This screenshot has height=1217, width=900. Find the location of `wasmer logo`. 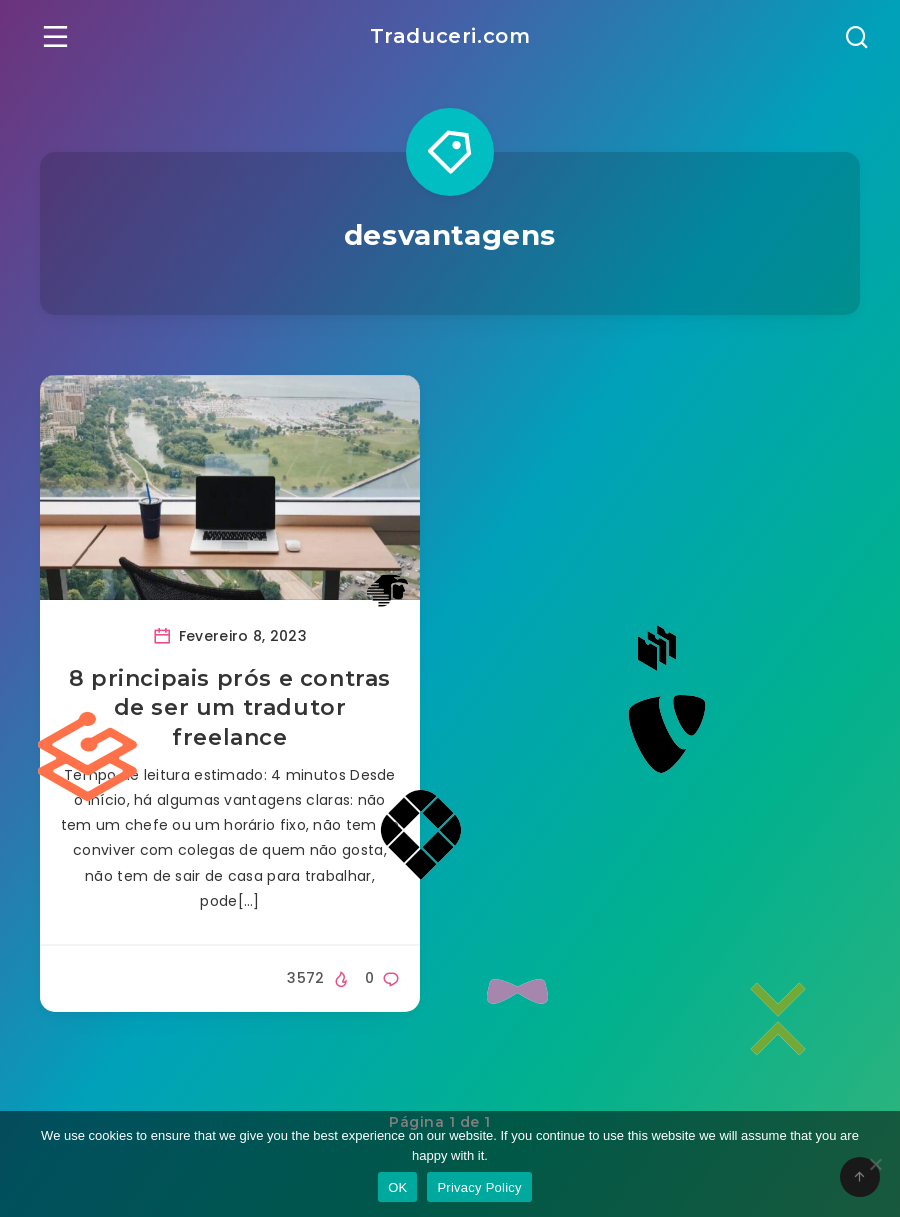

wasmer logo is located at coordinates (657, 648).